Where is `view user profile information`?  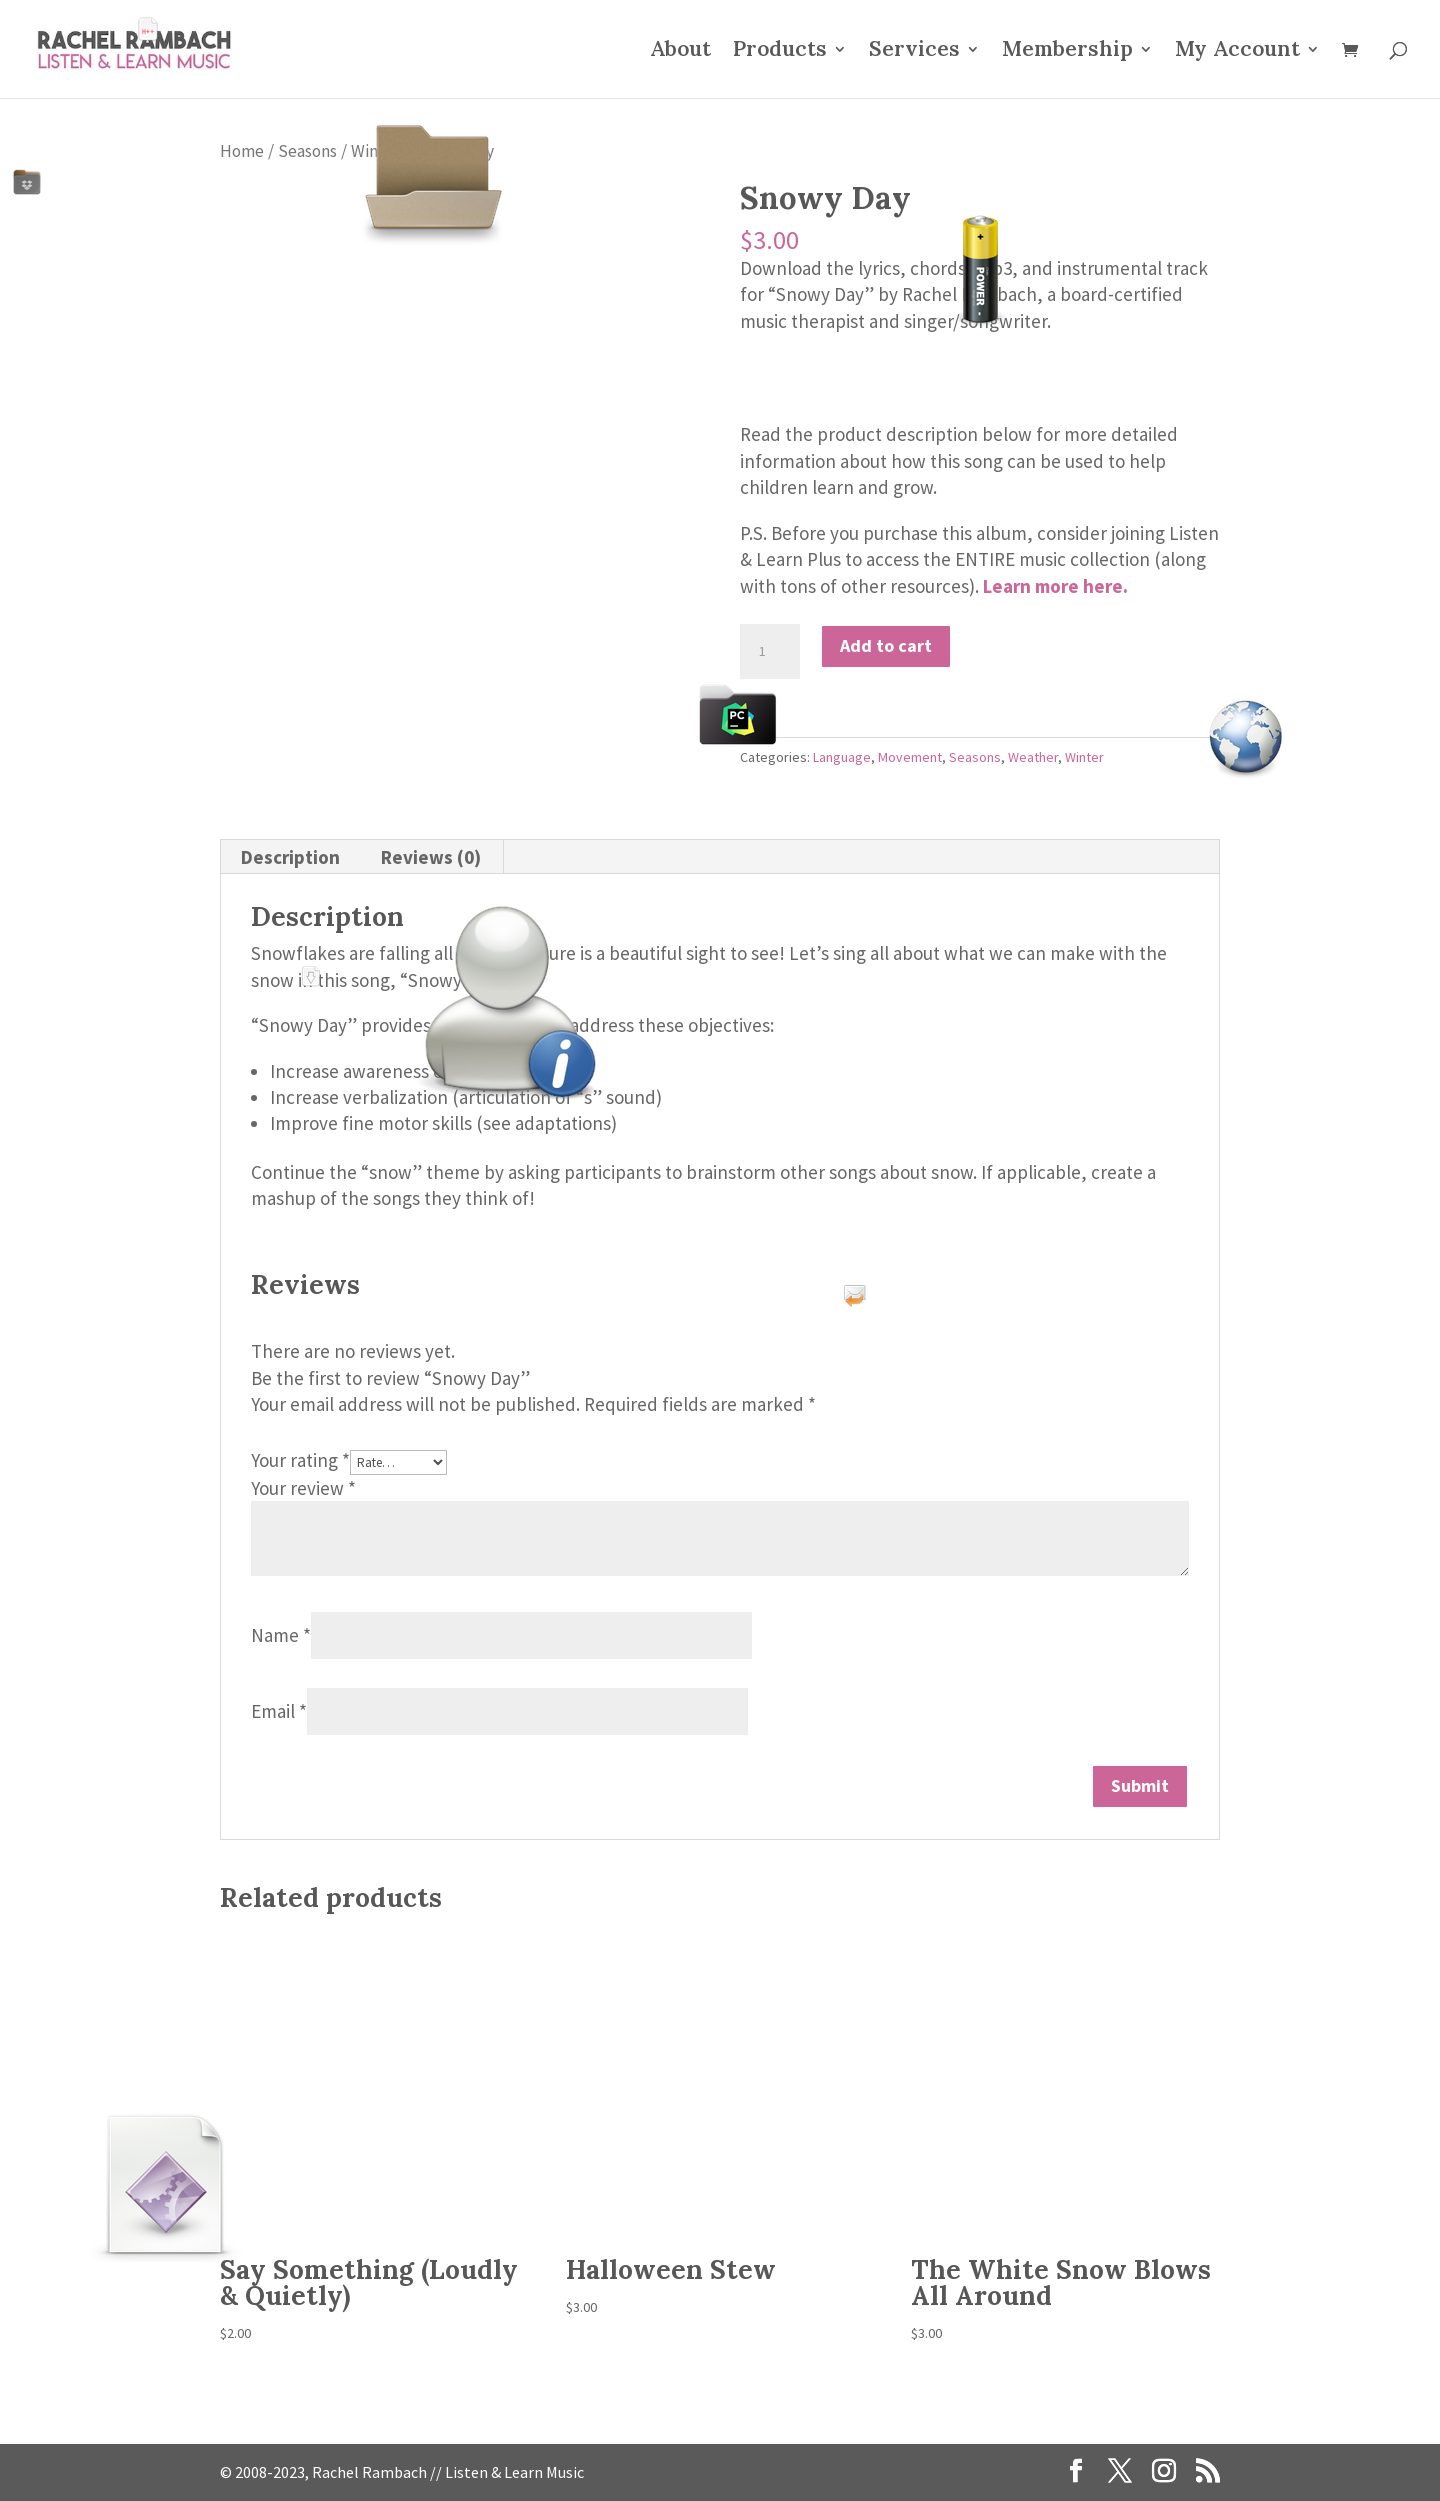
view user profile information is located at coordinates (505, 1005).